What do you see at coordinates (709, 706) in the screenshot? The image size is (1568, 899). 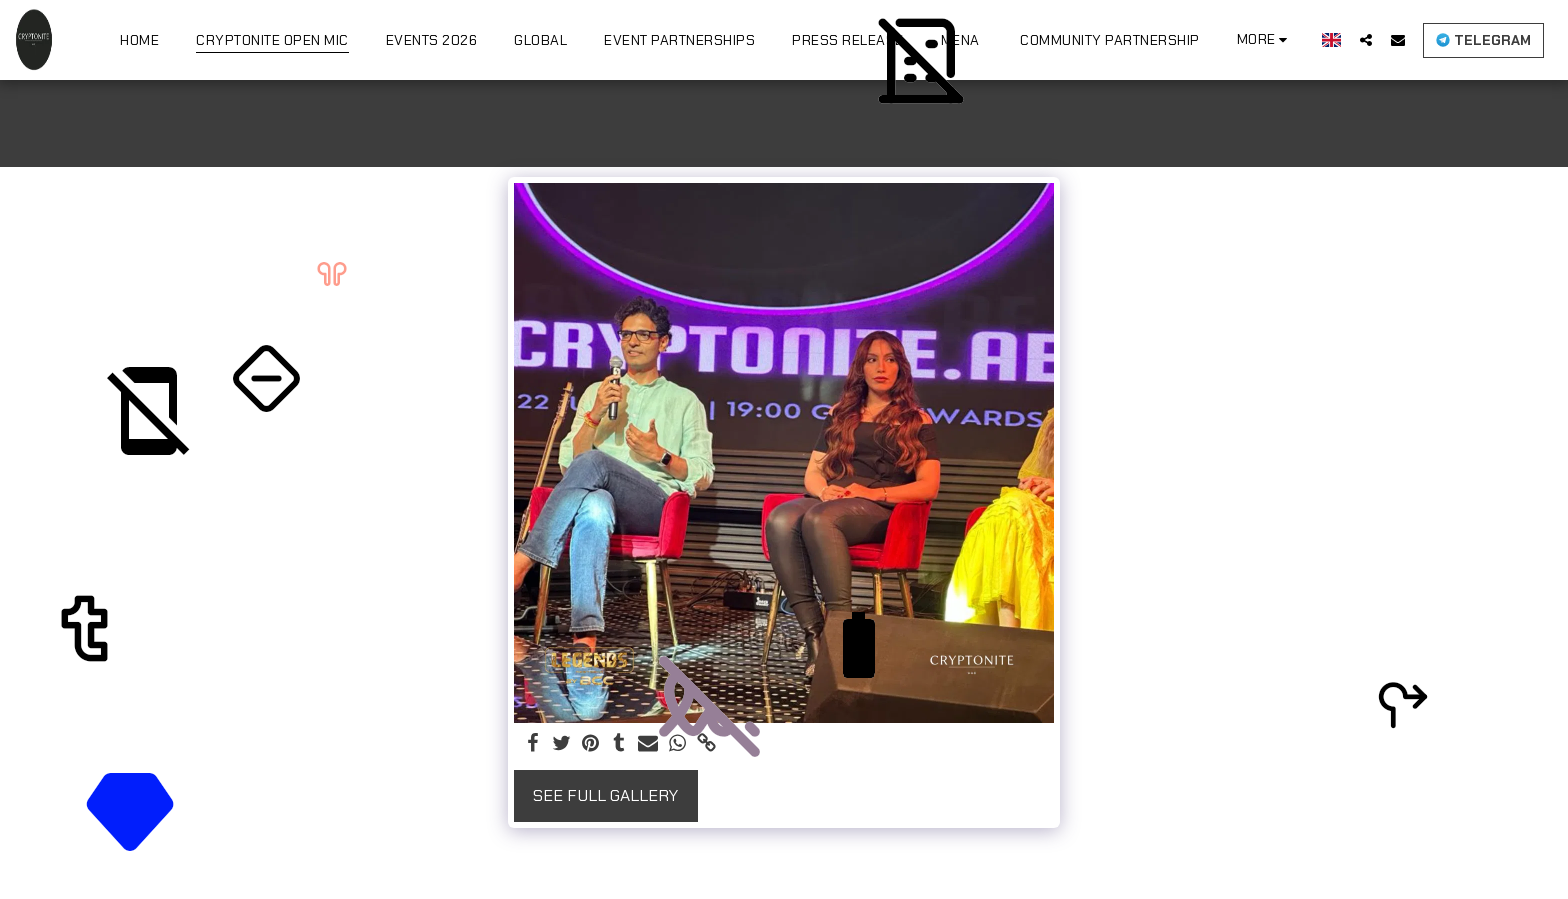 I see `signature feature disabled` at bounding box center [709, 706].